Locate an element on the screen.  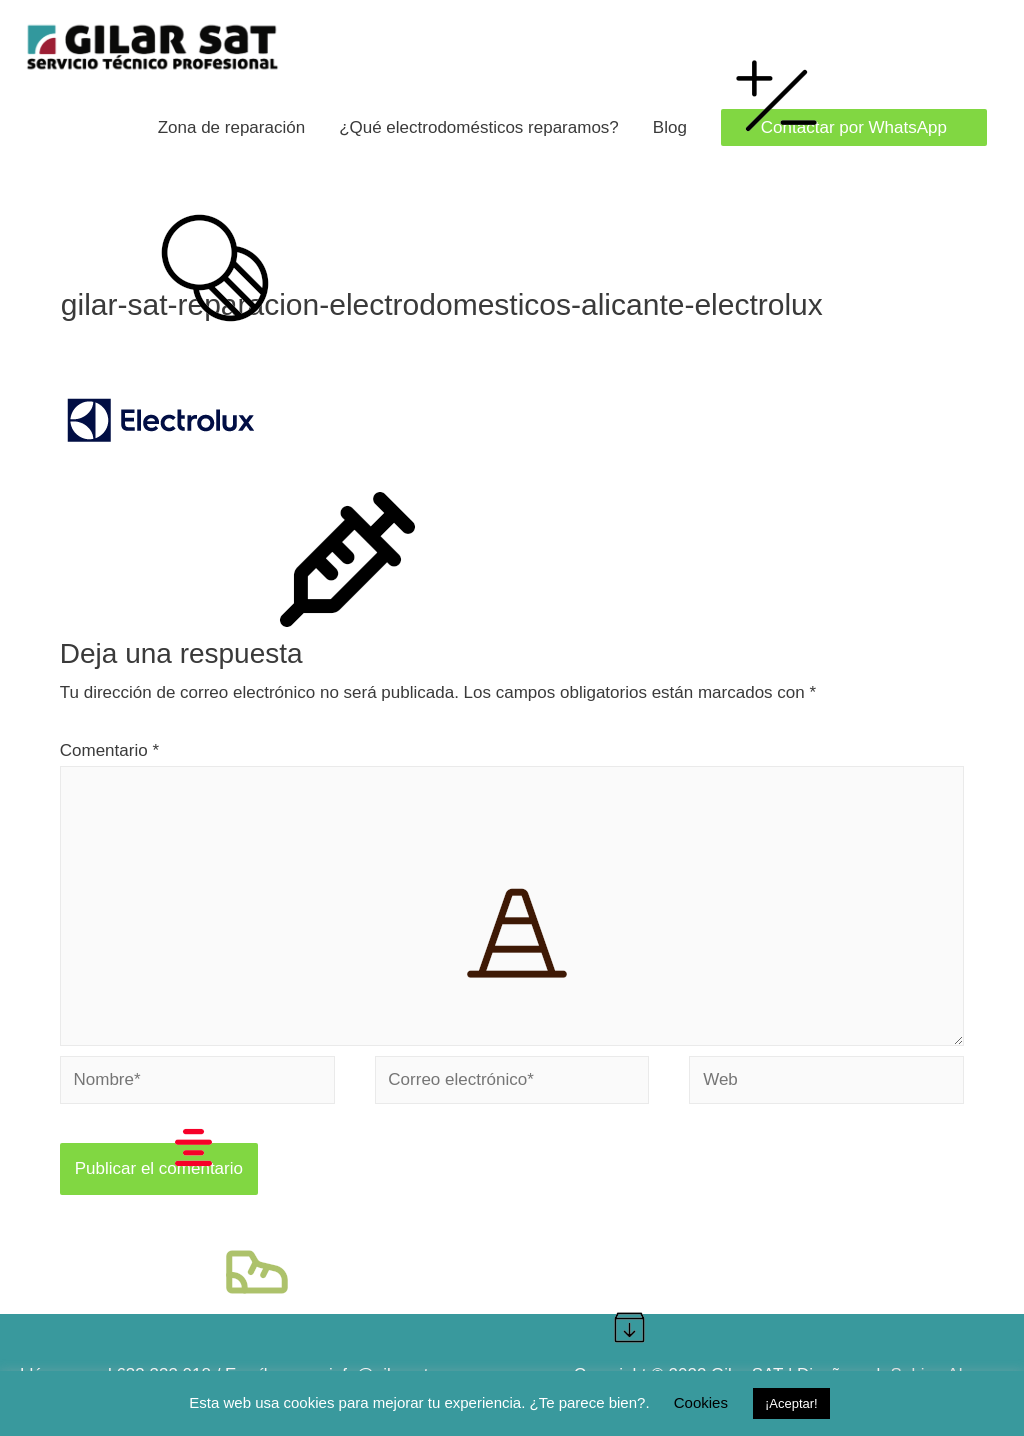
center align text is located at coordinates (193, 1147).